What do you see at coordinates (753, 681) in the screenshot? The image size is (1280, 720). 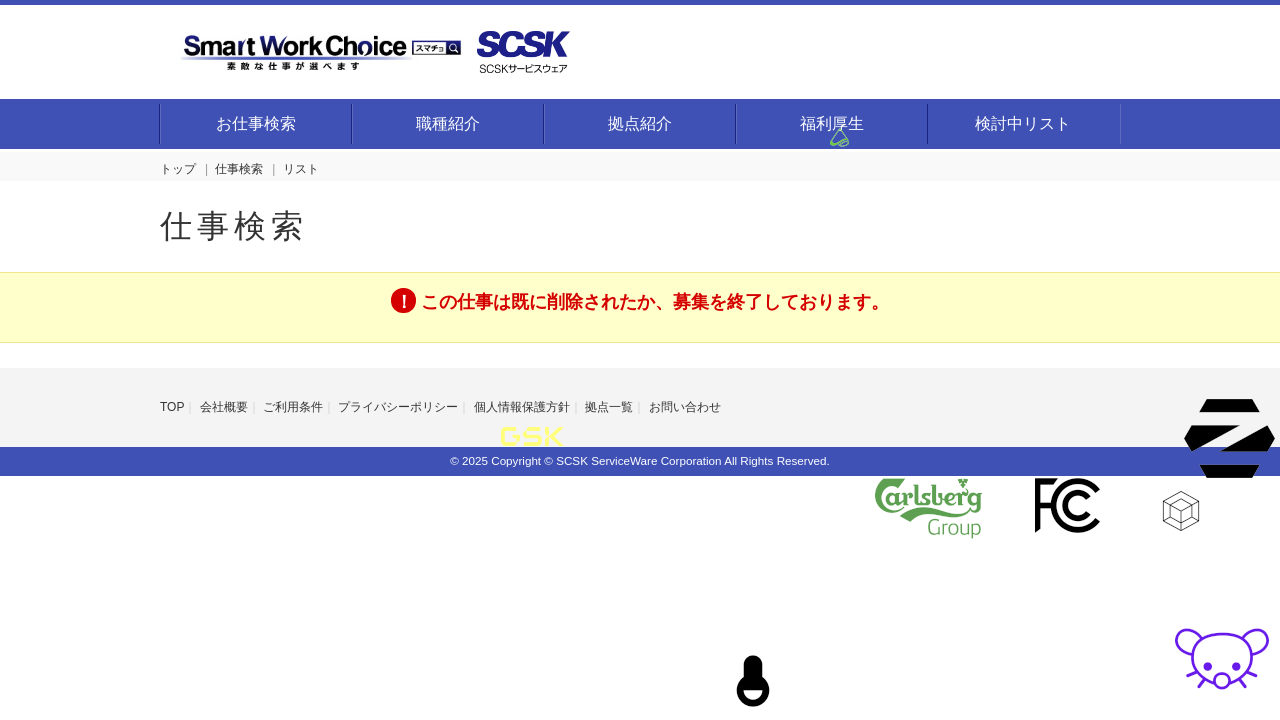 I see `indicates low or cold temperature` at bounding box center [753, 681].